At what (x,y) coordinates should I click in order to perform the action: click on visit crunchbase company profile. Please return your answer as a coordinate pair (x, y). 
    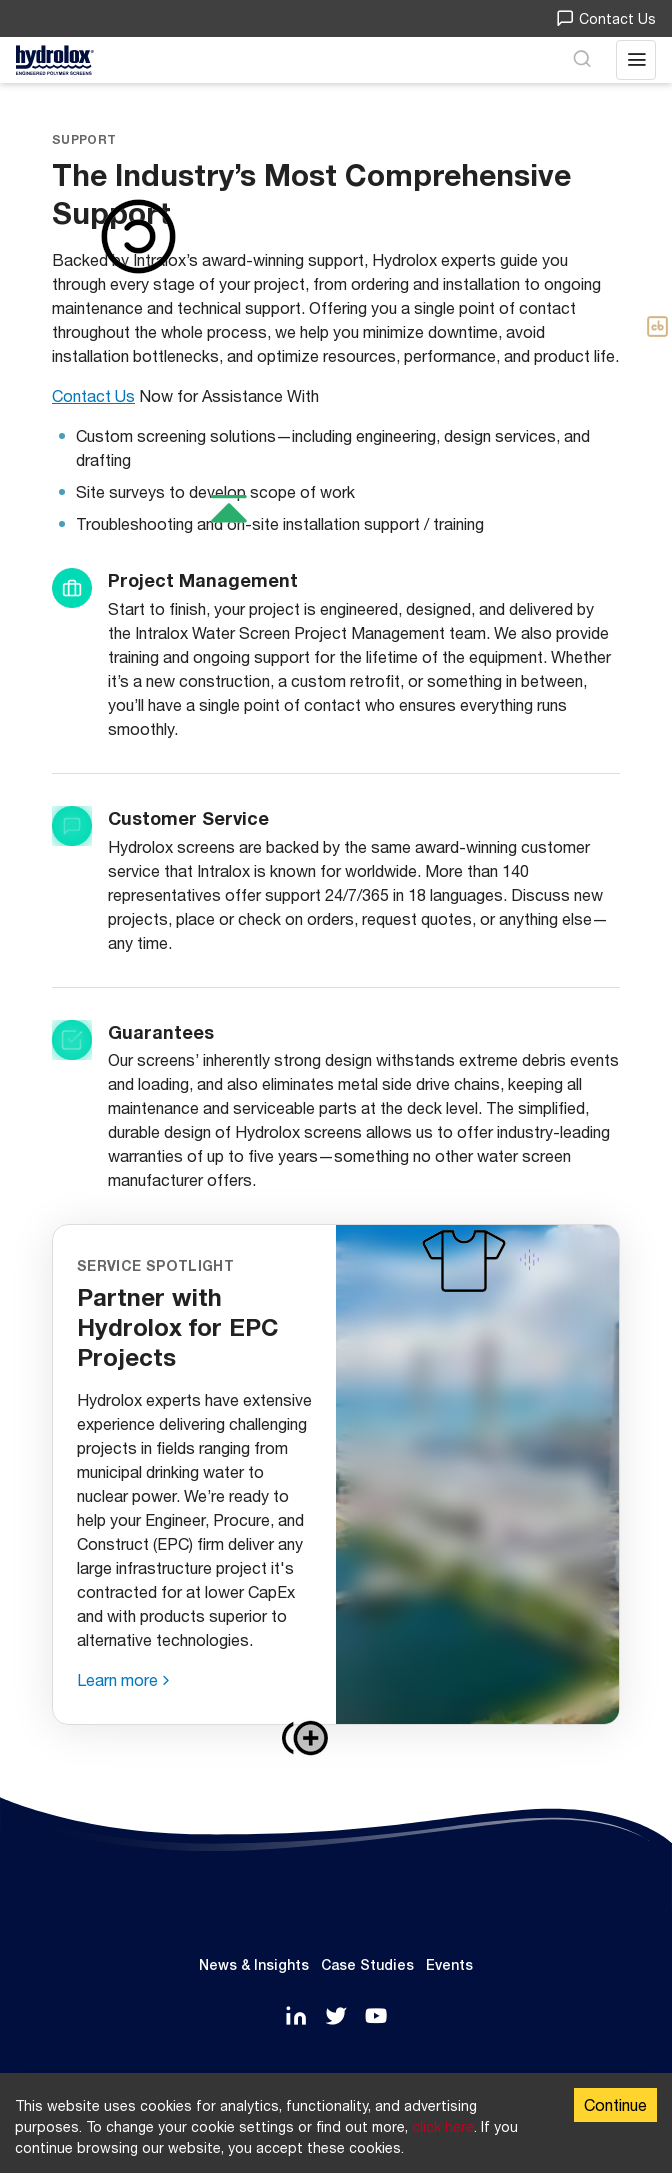
    Looking at the image, I should click on (657, 326).